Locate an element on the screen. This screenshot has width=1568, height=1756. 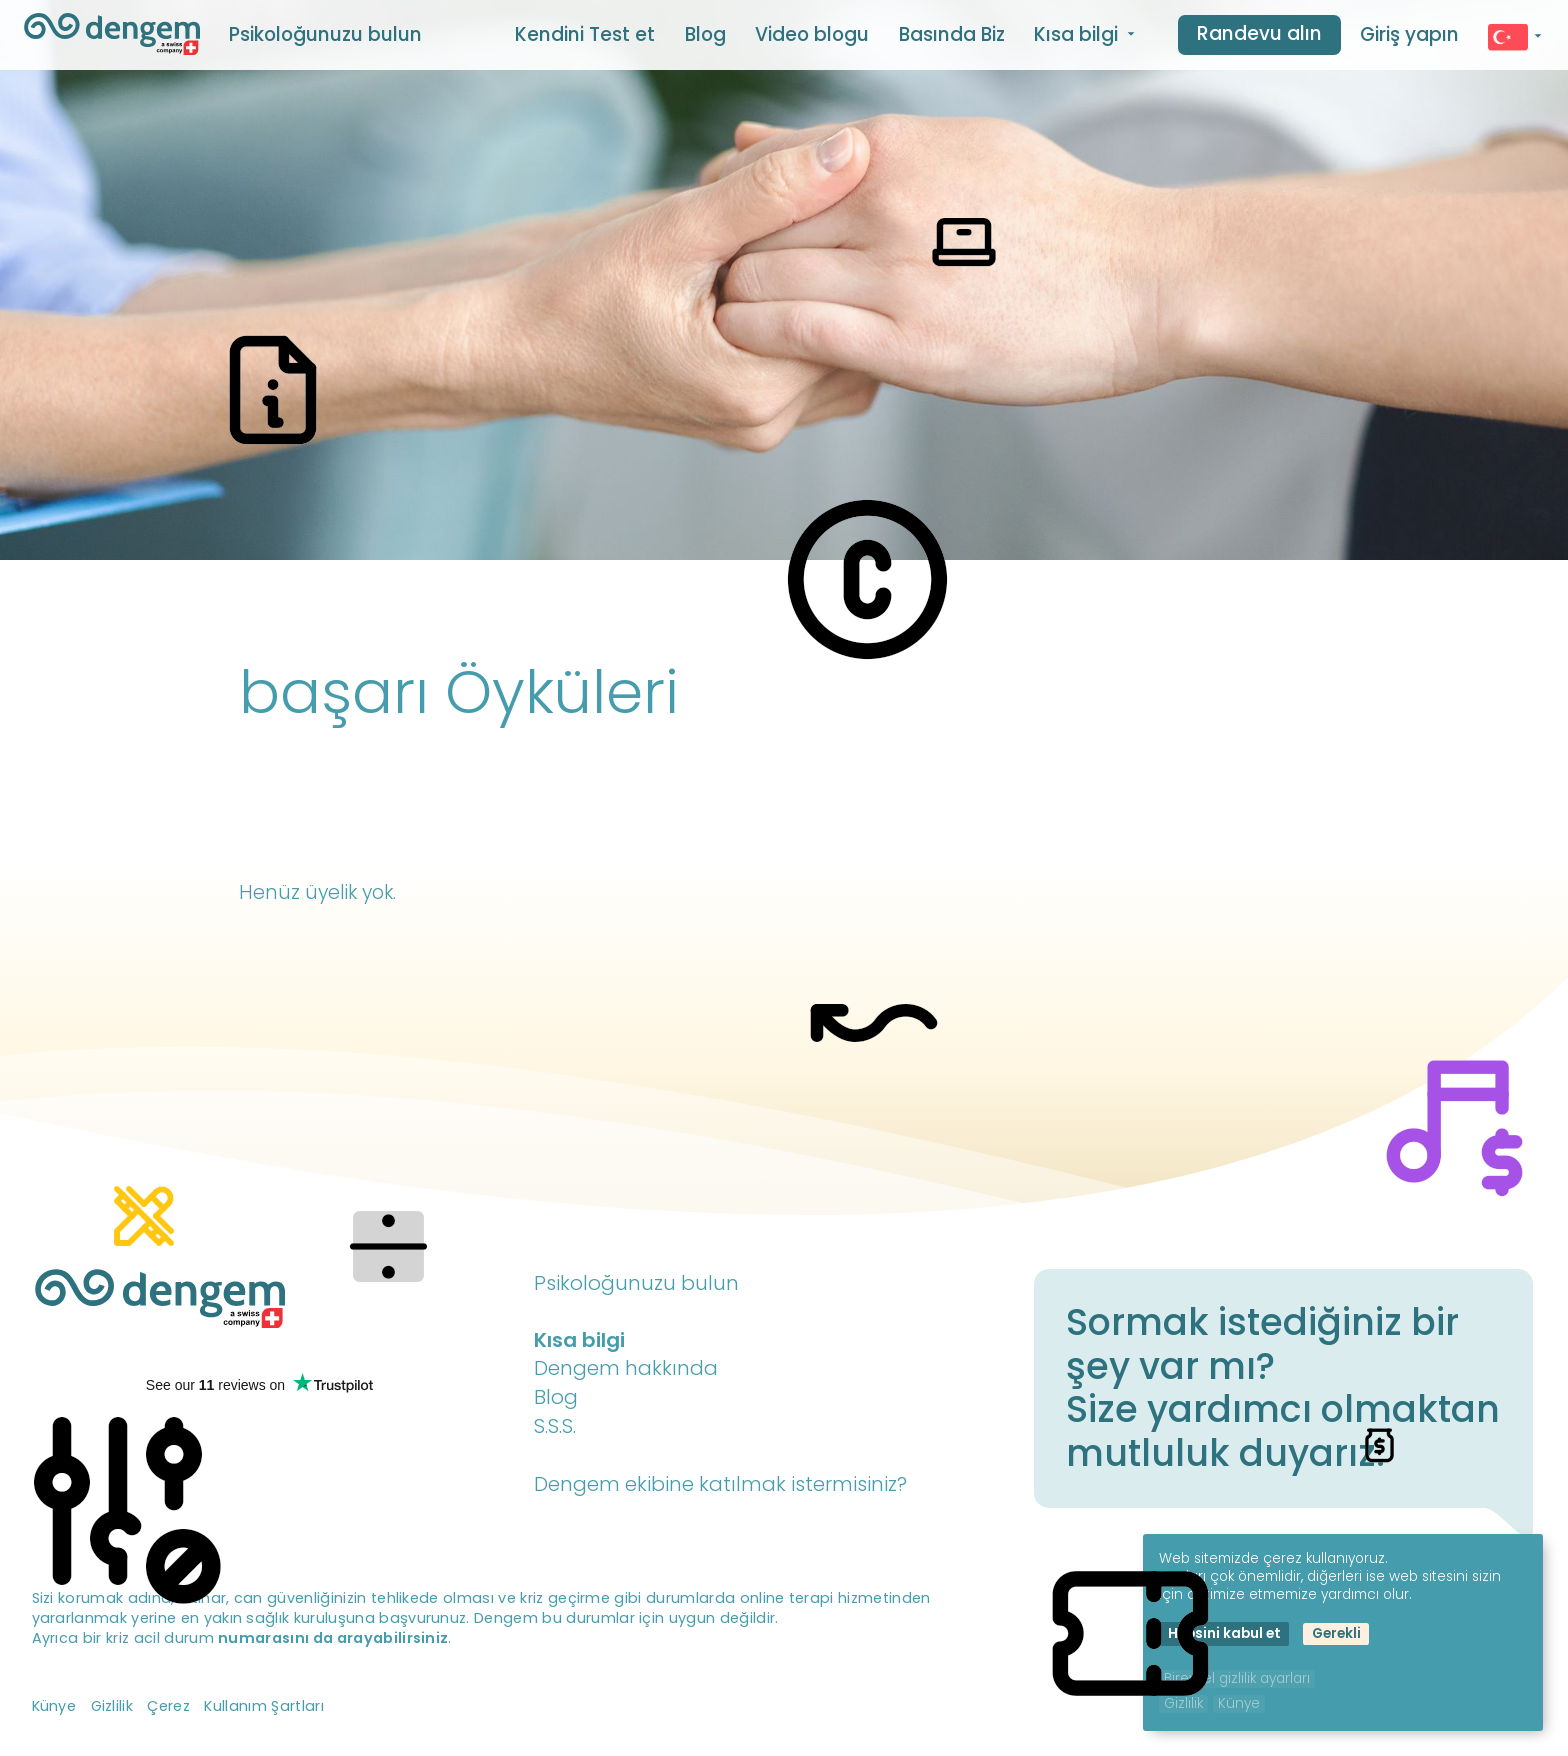
view your tickets or passes is located at coordinates (1130, 1633).